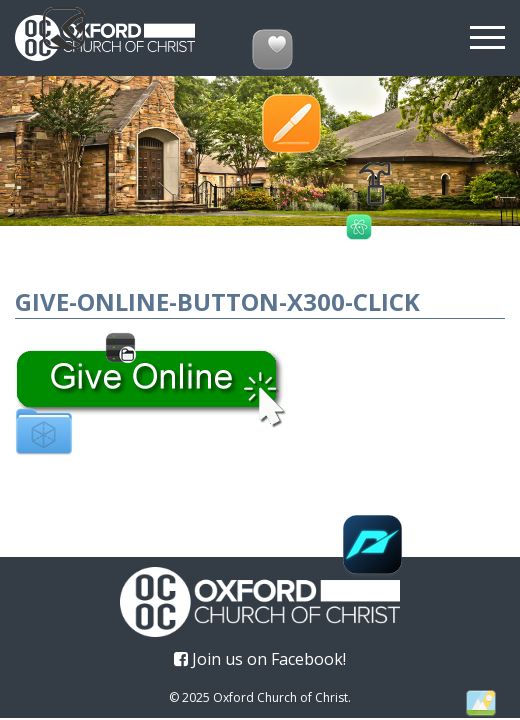 The image size is (520, 720). Describe the element at coordinates (481, 703) in the screenshot. I see `open the photo gallery app` at that location.